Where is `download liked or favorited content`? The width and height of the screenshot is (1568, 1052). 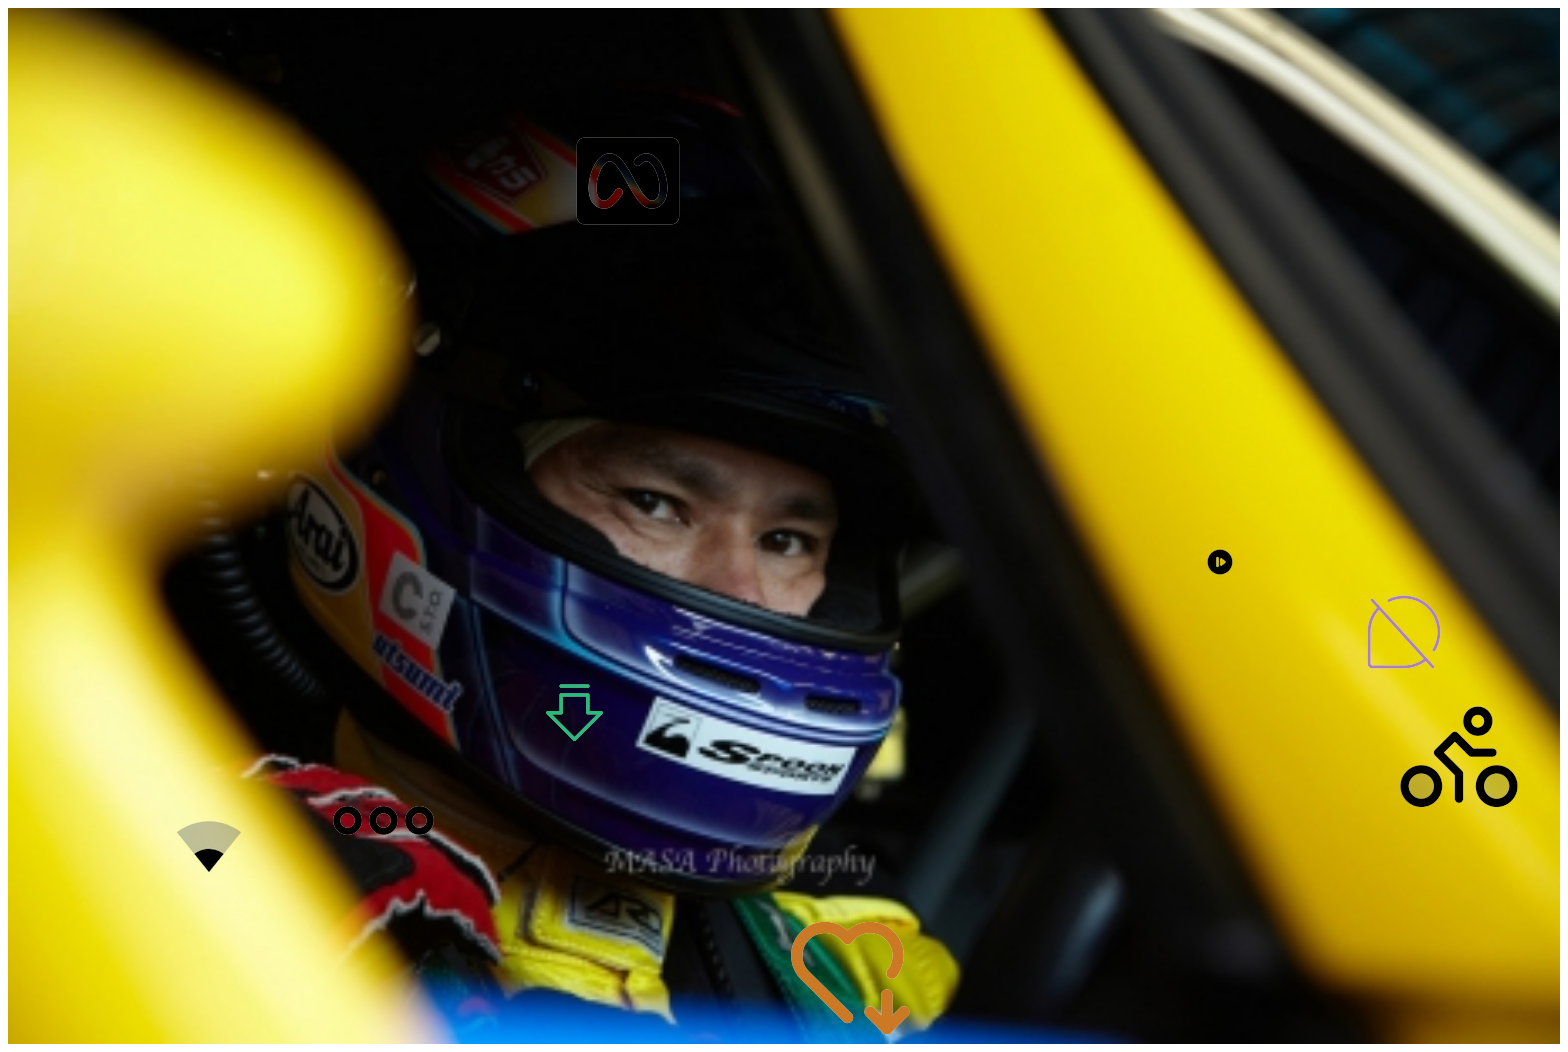 download liked or favorited content is located at coordinates (847, 972).